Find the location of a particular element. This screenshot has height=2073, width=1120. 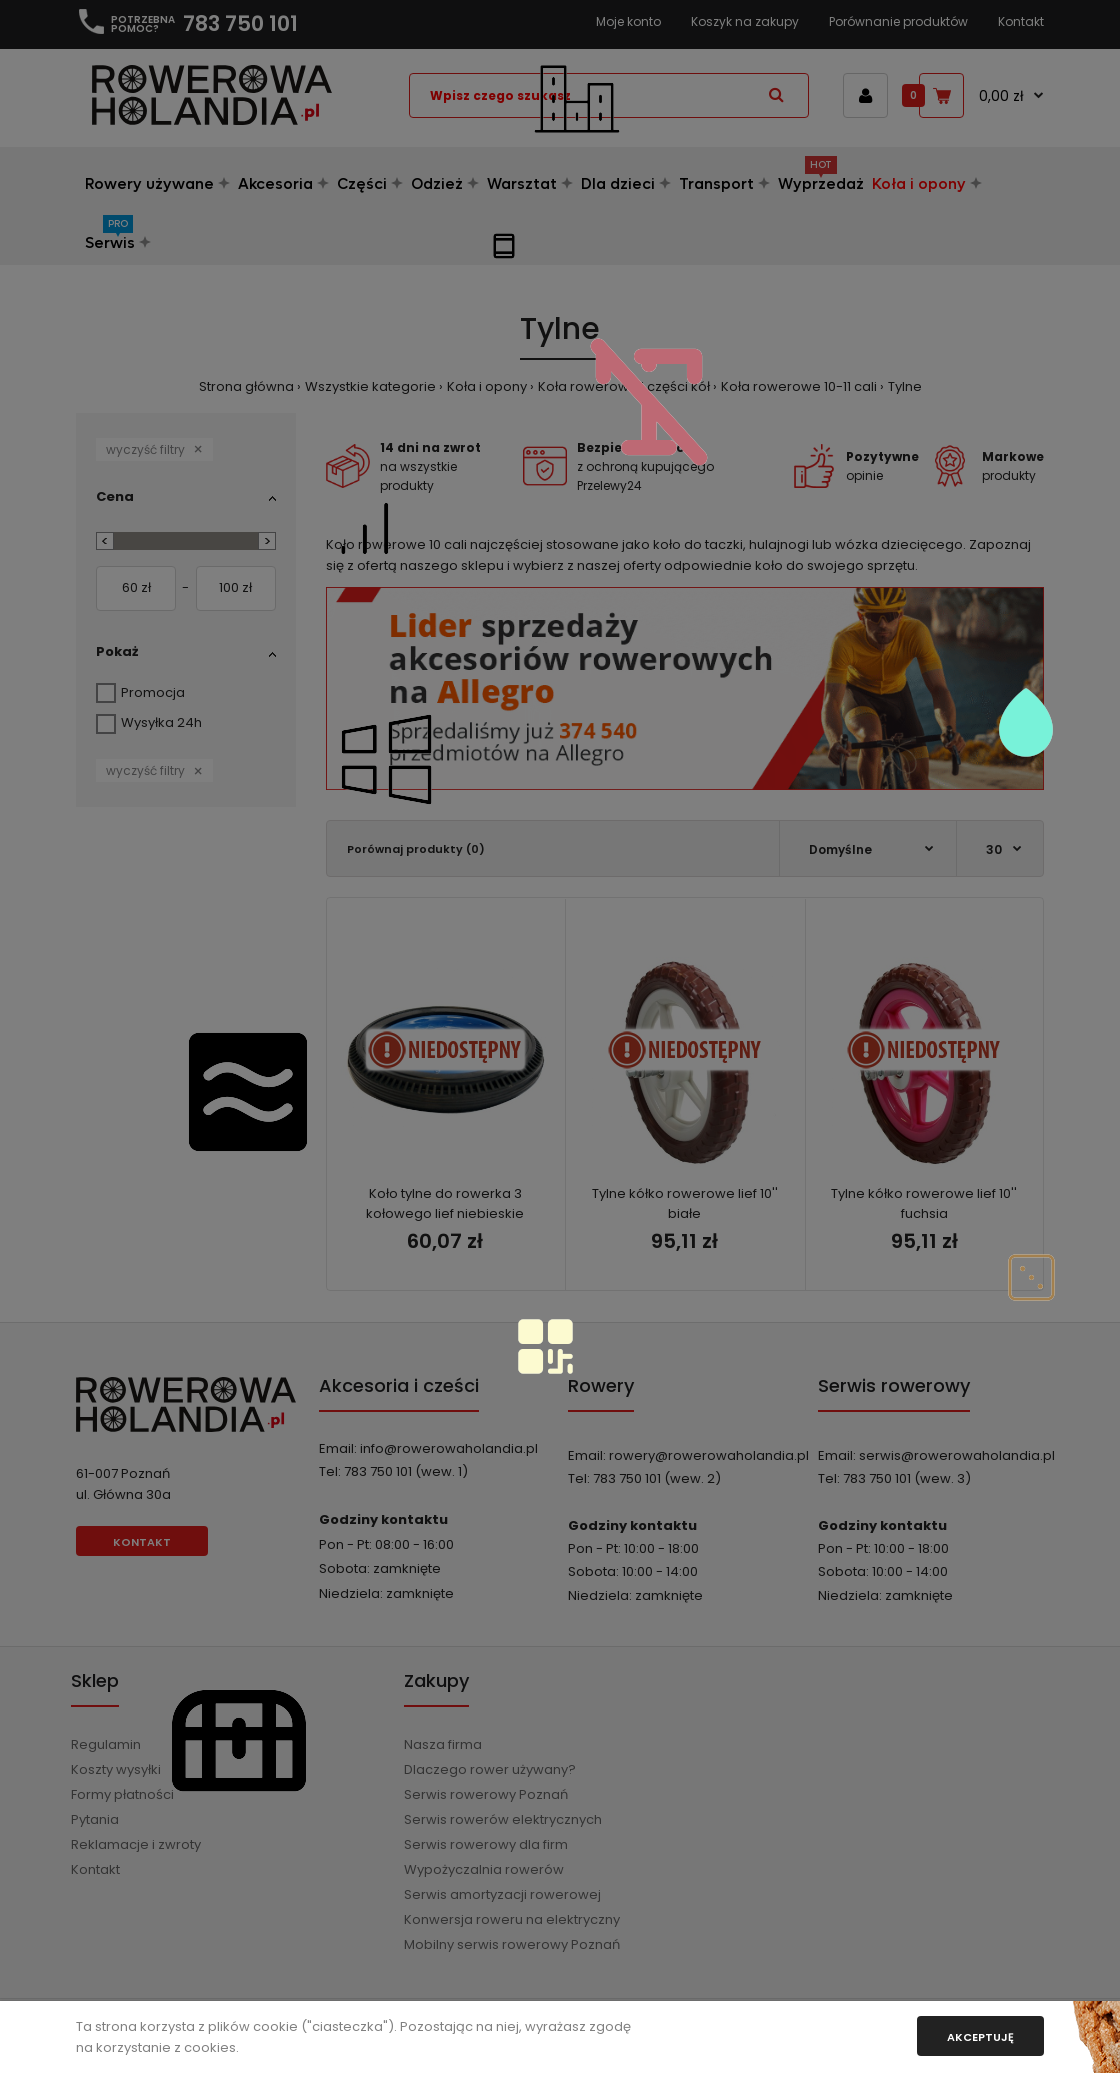

disable text formatting is located at coordinates (649, 402).